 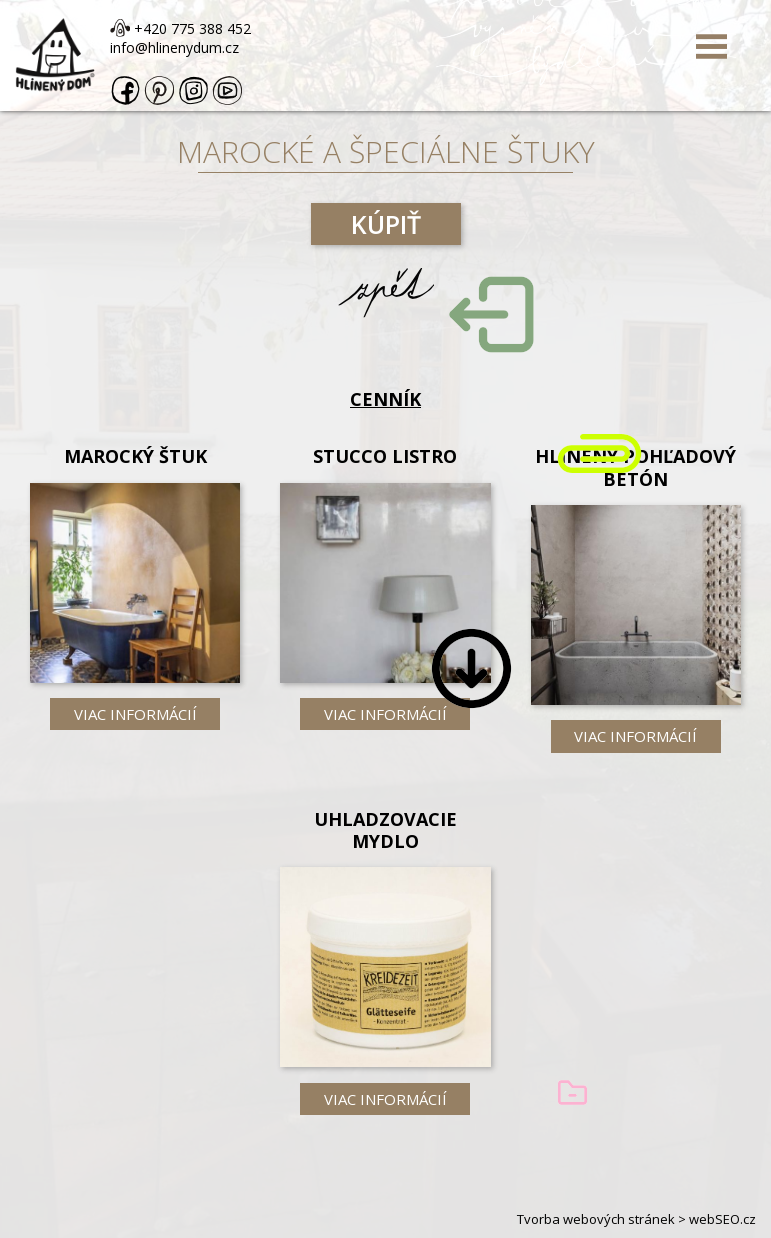 What do you see at coordinates (491, 314) in the screenshot?
I see `log out of your account` at bounding box center [491, 314].